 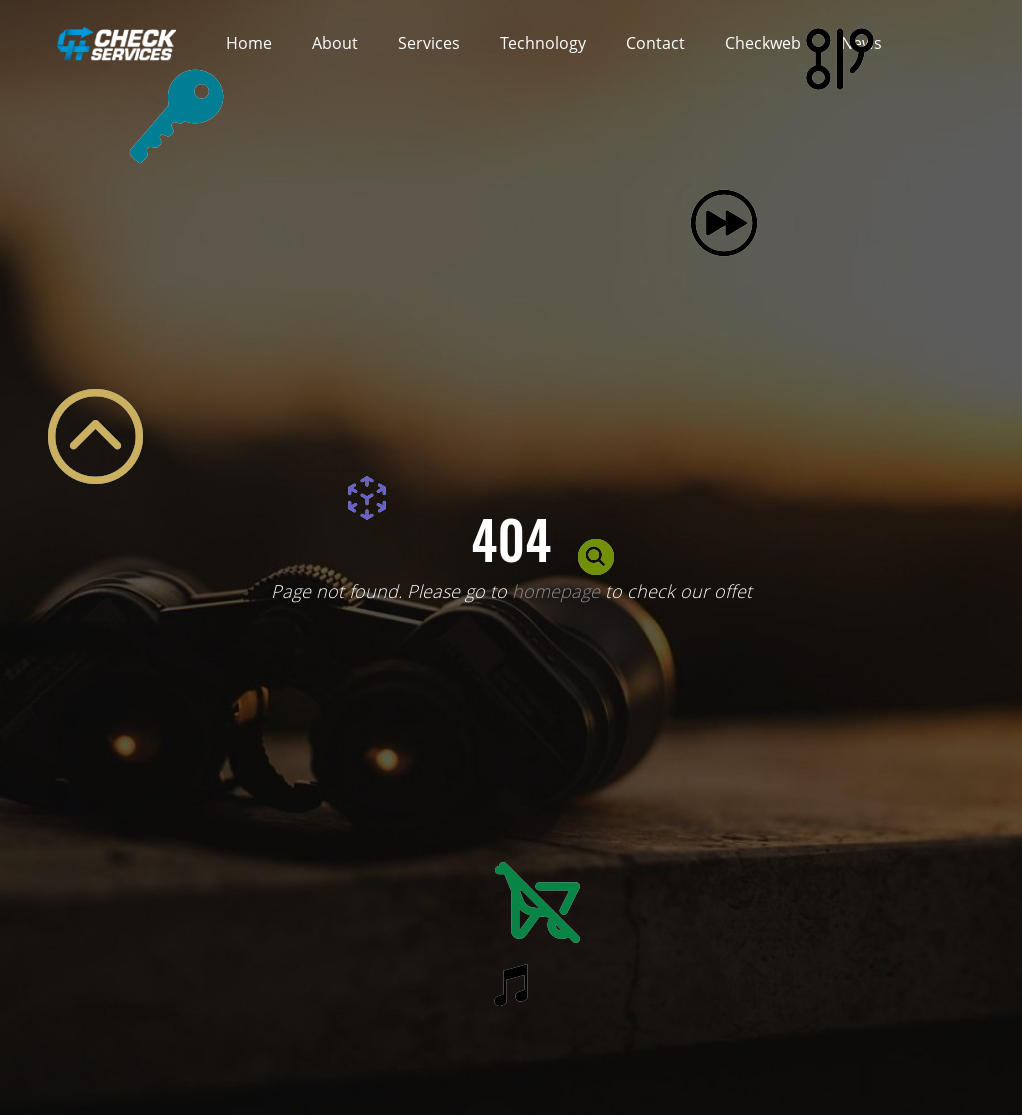 I want to click on scroll to top of page, so click(x=95, y=436).